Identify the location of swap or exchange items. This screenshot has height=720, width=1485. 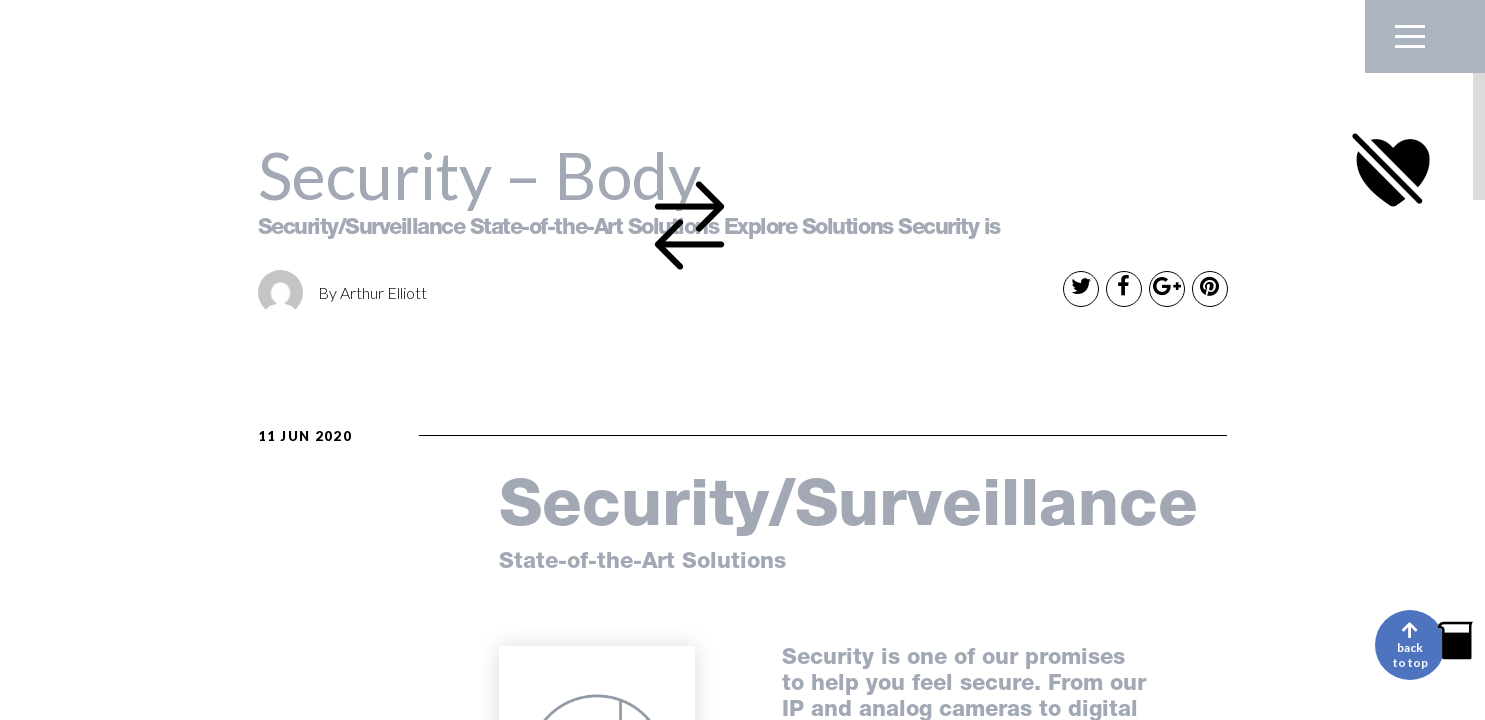
(689, 225).